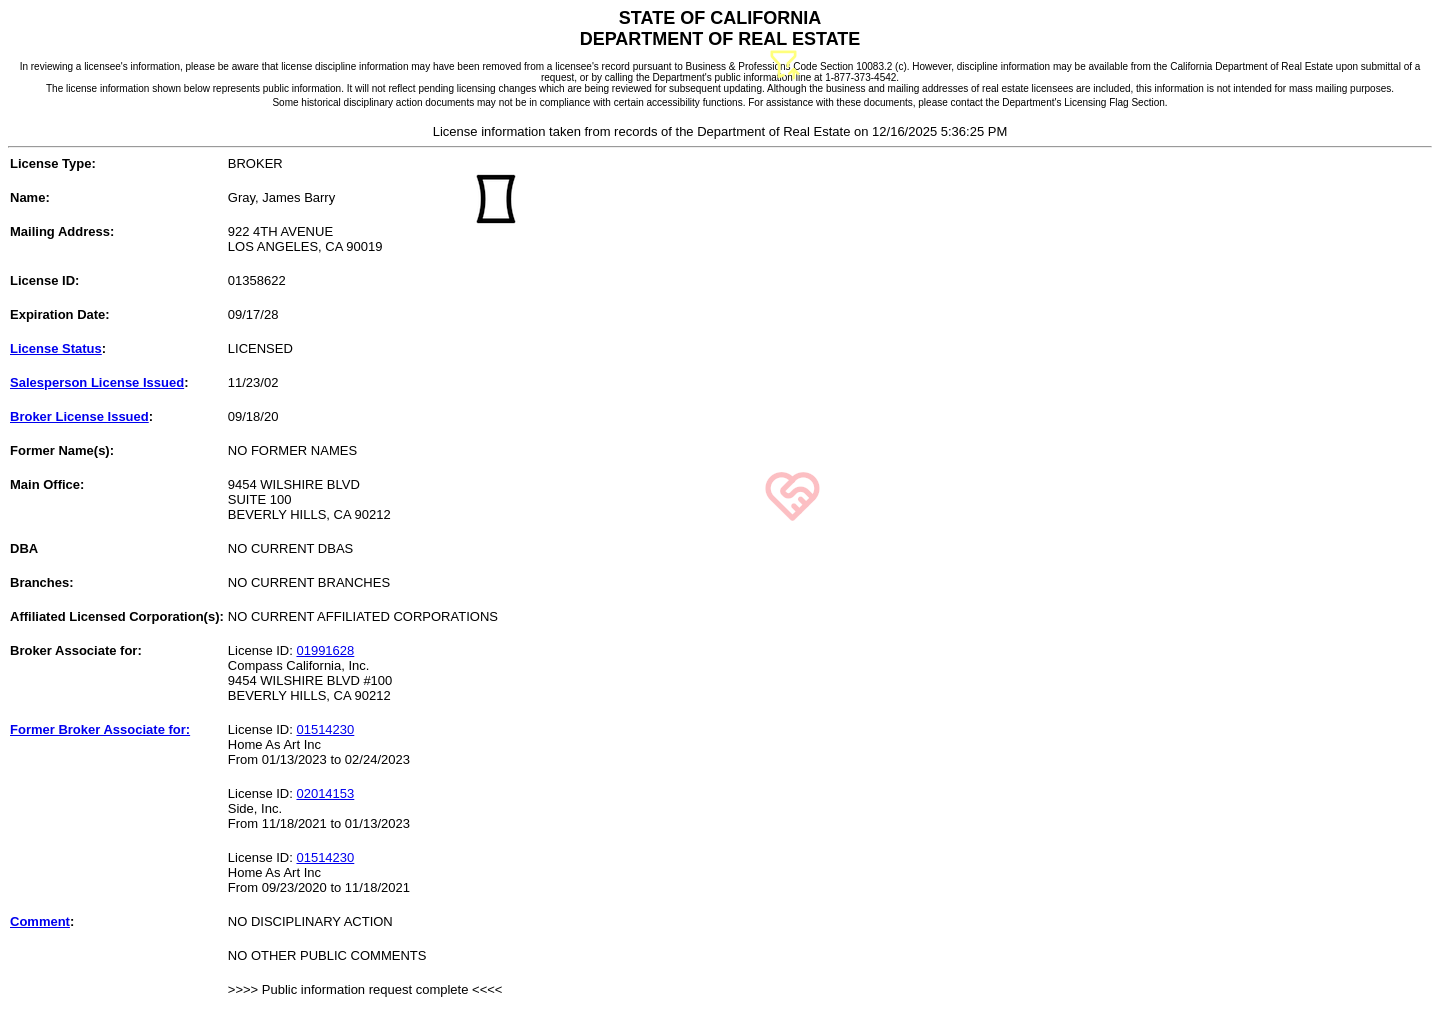 The image size is (1440, 1022). Describe the element at coordinates (792, 496) in the screenshot. I see `support a charitable cause or donation` at that location.